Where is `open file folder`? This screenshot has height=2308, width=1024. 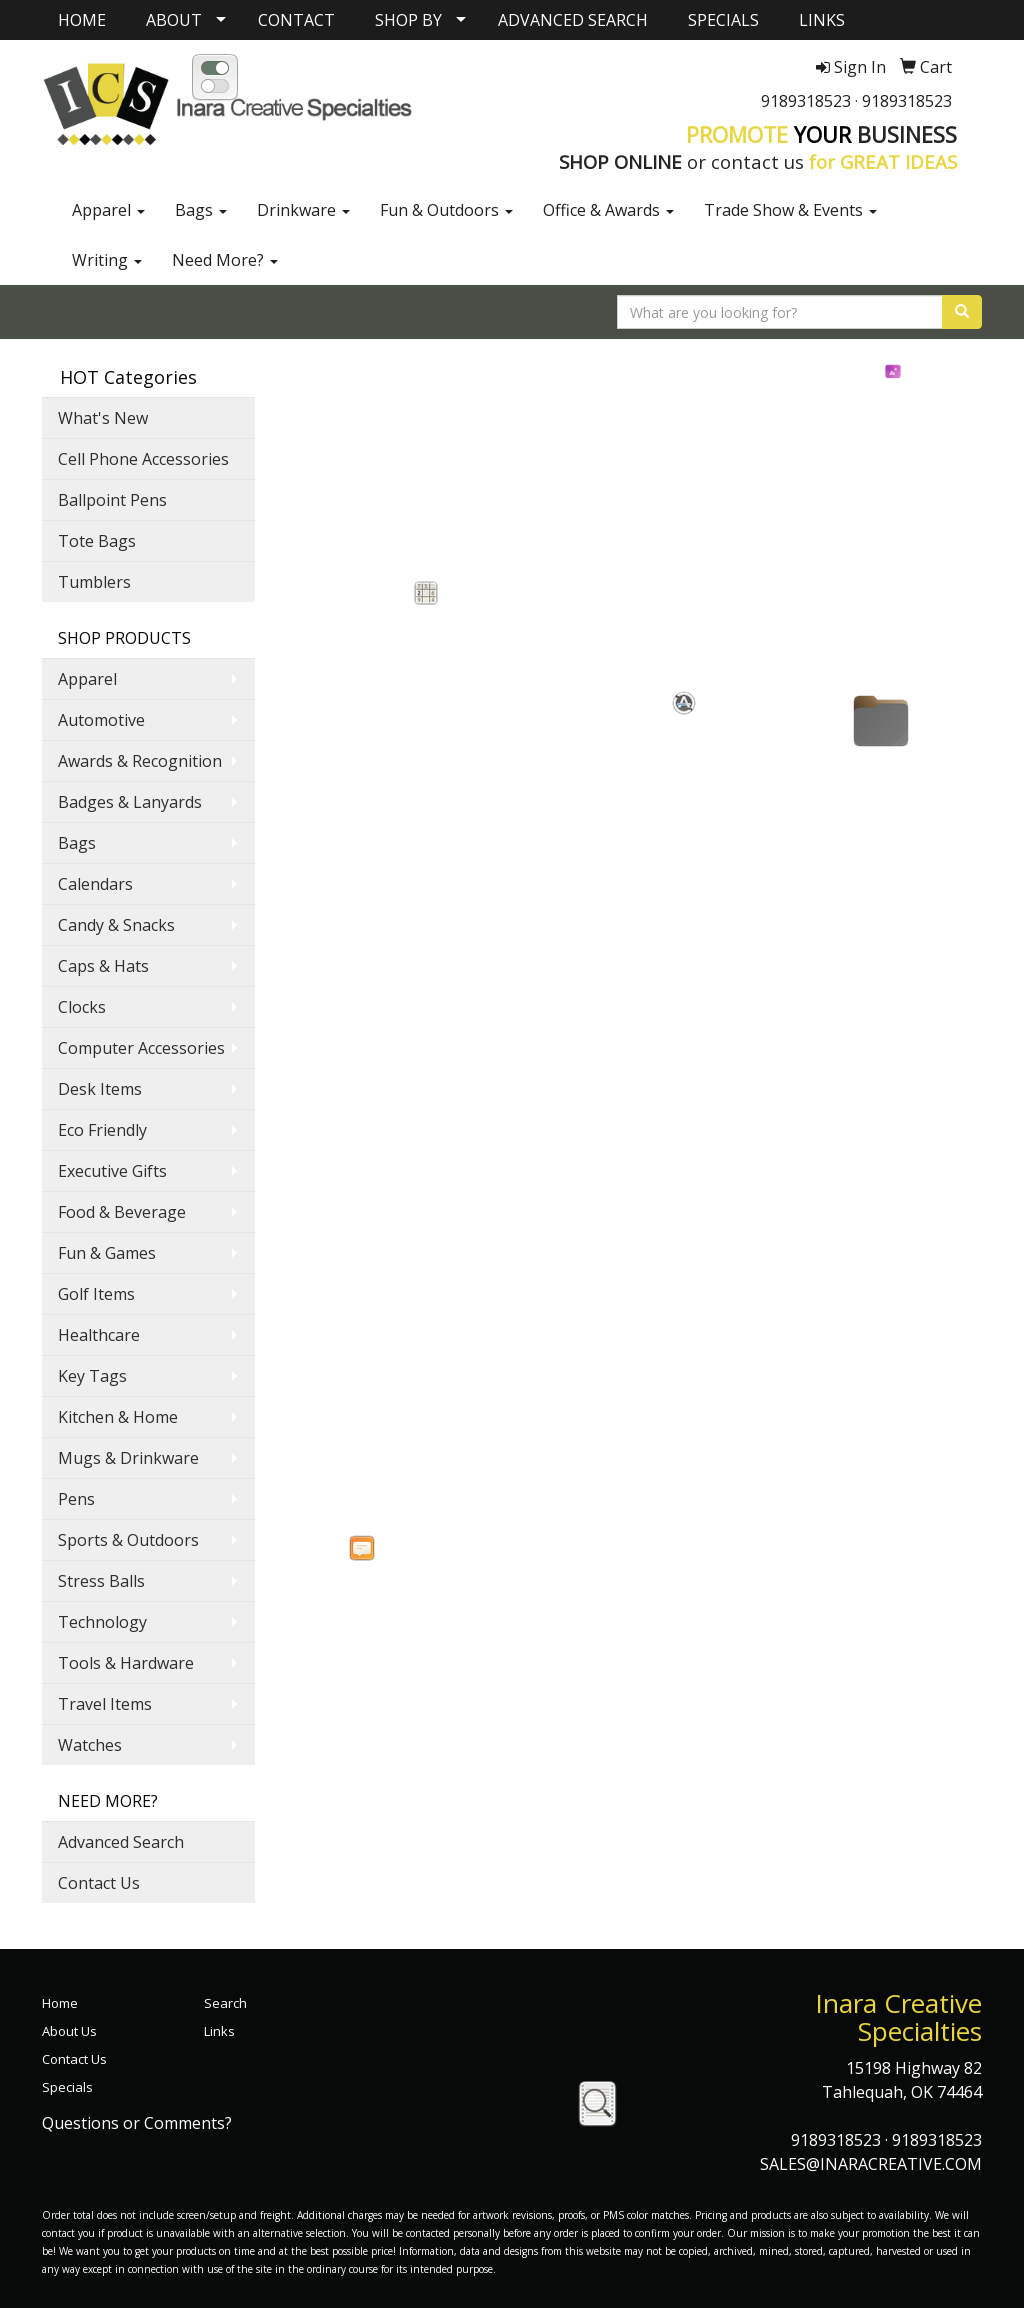
open file folder is located at coordinates (881, 721).